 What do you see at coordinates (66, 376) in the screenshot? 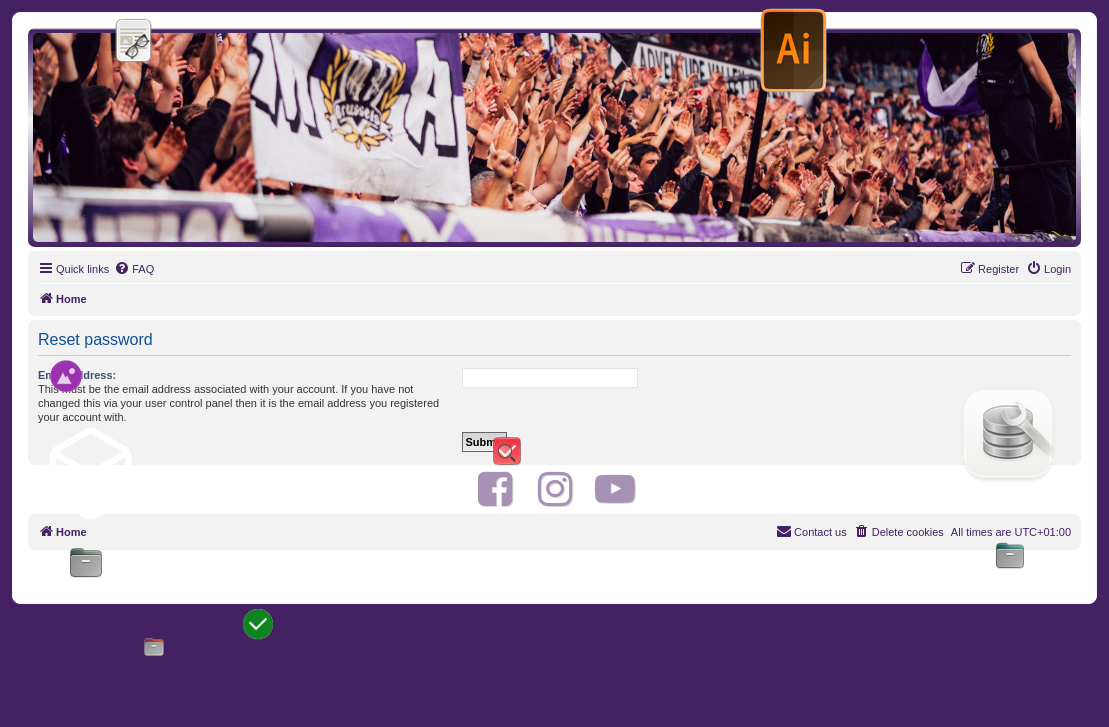
I see `access your photo library` at bounding box center [66, 376].